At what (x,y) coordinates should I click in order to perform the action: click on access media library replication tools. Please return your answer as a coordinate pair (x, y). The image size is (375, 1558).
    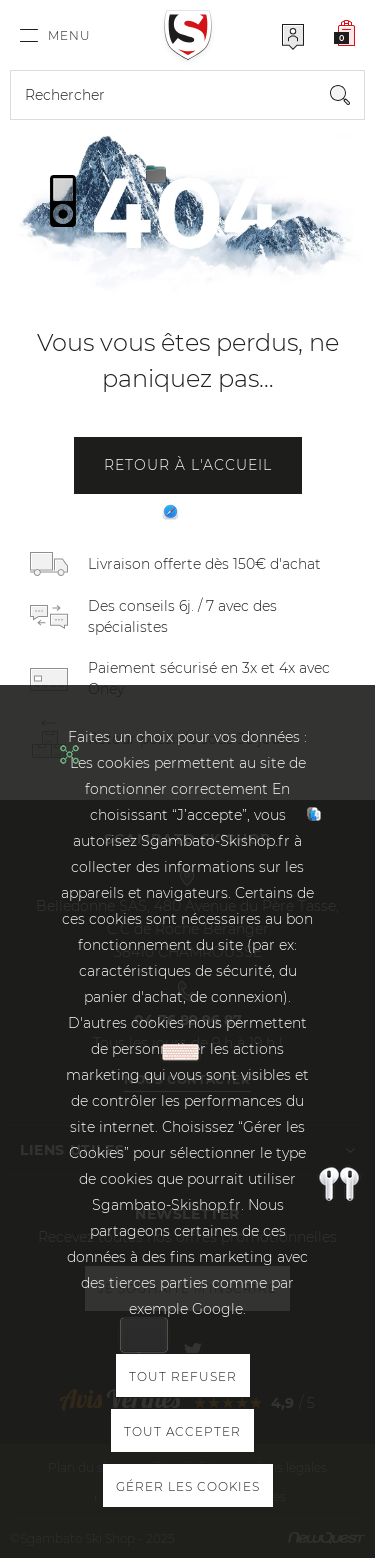
    Looking at the image, I should click on (69, 754).